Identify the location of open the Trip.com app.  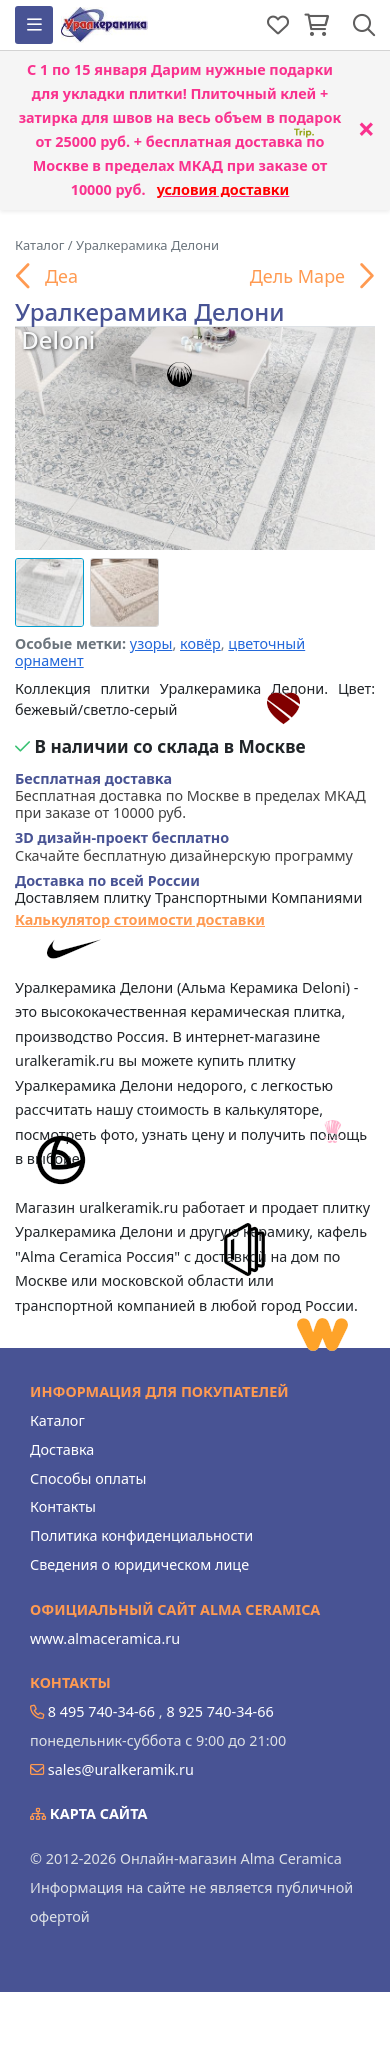
(304, 133).